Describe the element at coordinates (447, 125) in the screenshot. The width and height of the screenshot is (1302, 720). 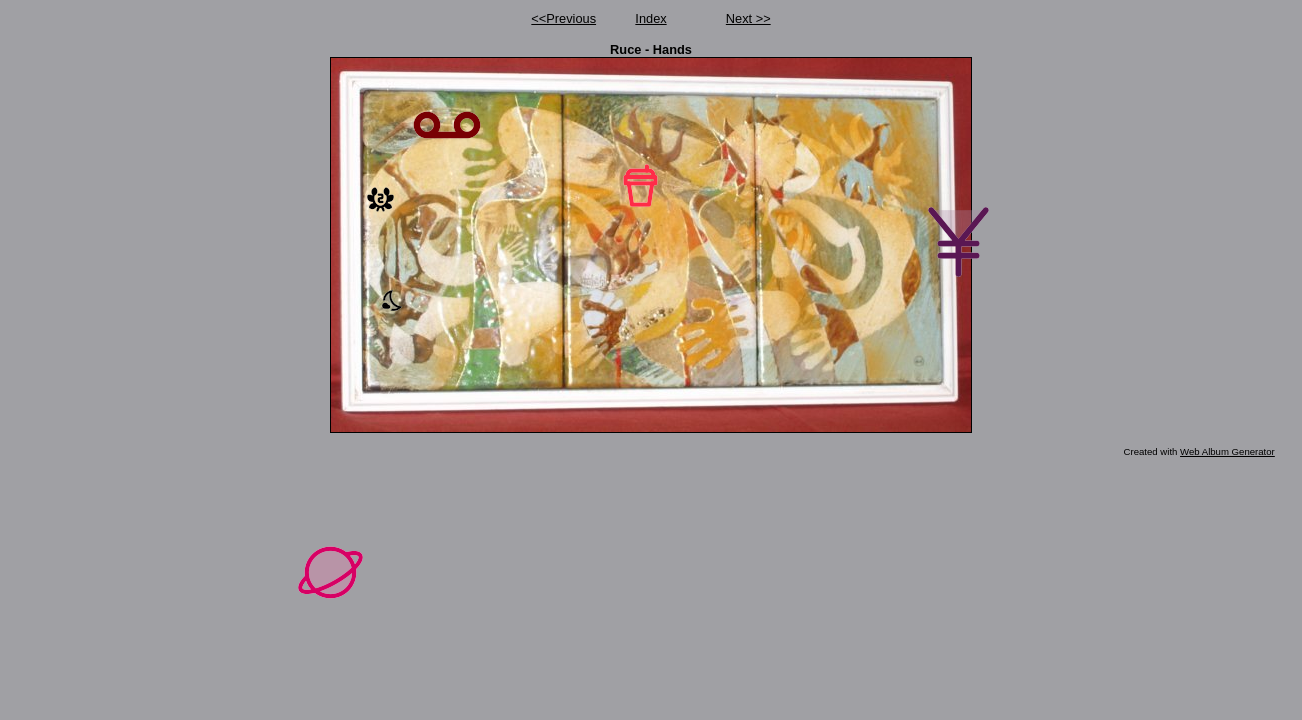
I see `indicates voicemail is available` at that location.